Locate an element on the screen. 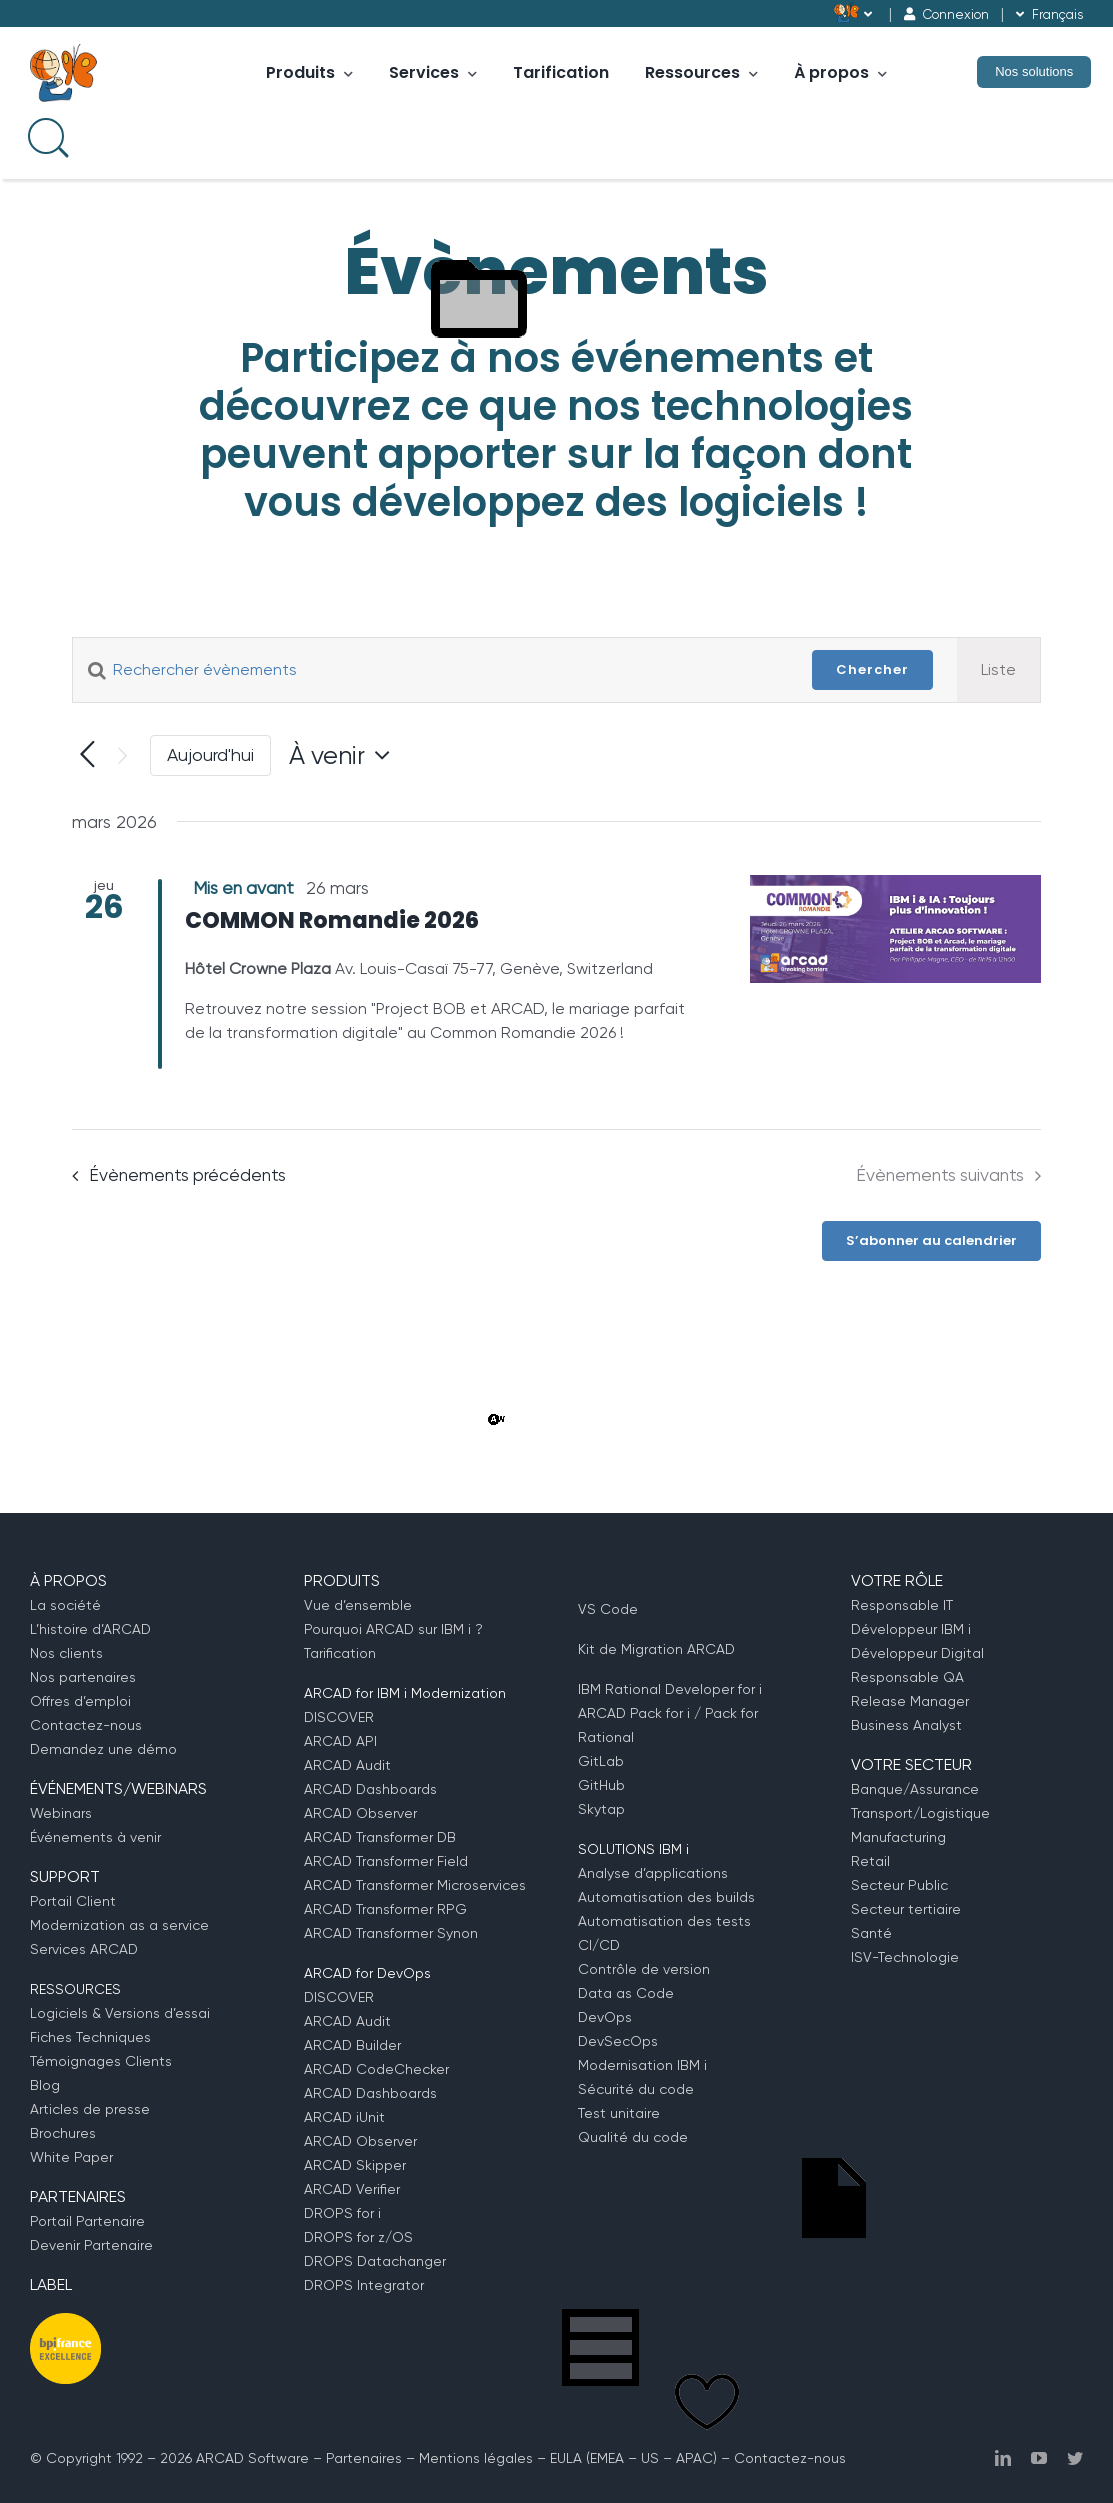 Image resolution: width=1113 pixels, height=2503 pixels. open folder to view contents is located at coordinates (479, 299).